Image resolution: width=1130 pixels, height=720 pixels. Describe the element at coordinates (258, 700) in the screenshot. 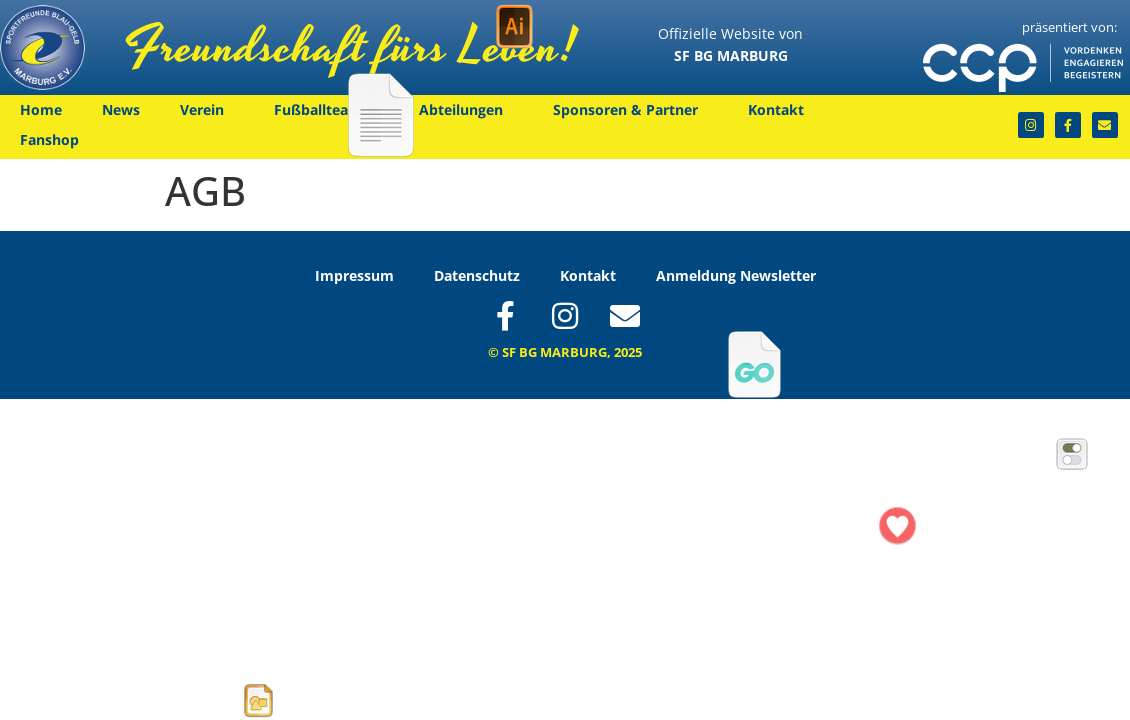

I see `open a graphics template file` at that location.